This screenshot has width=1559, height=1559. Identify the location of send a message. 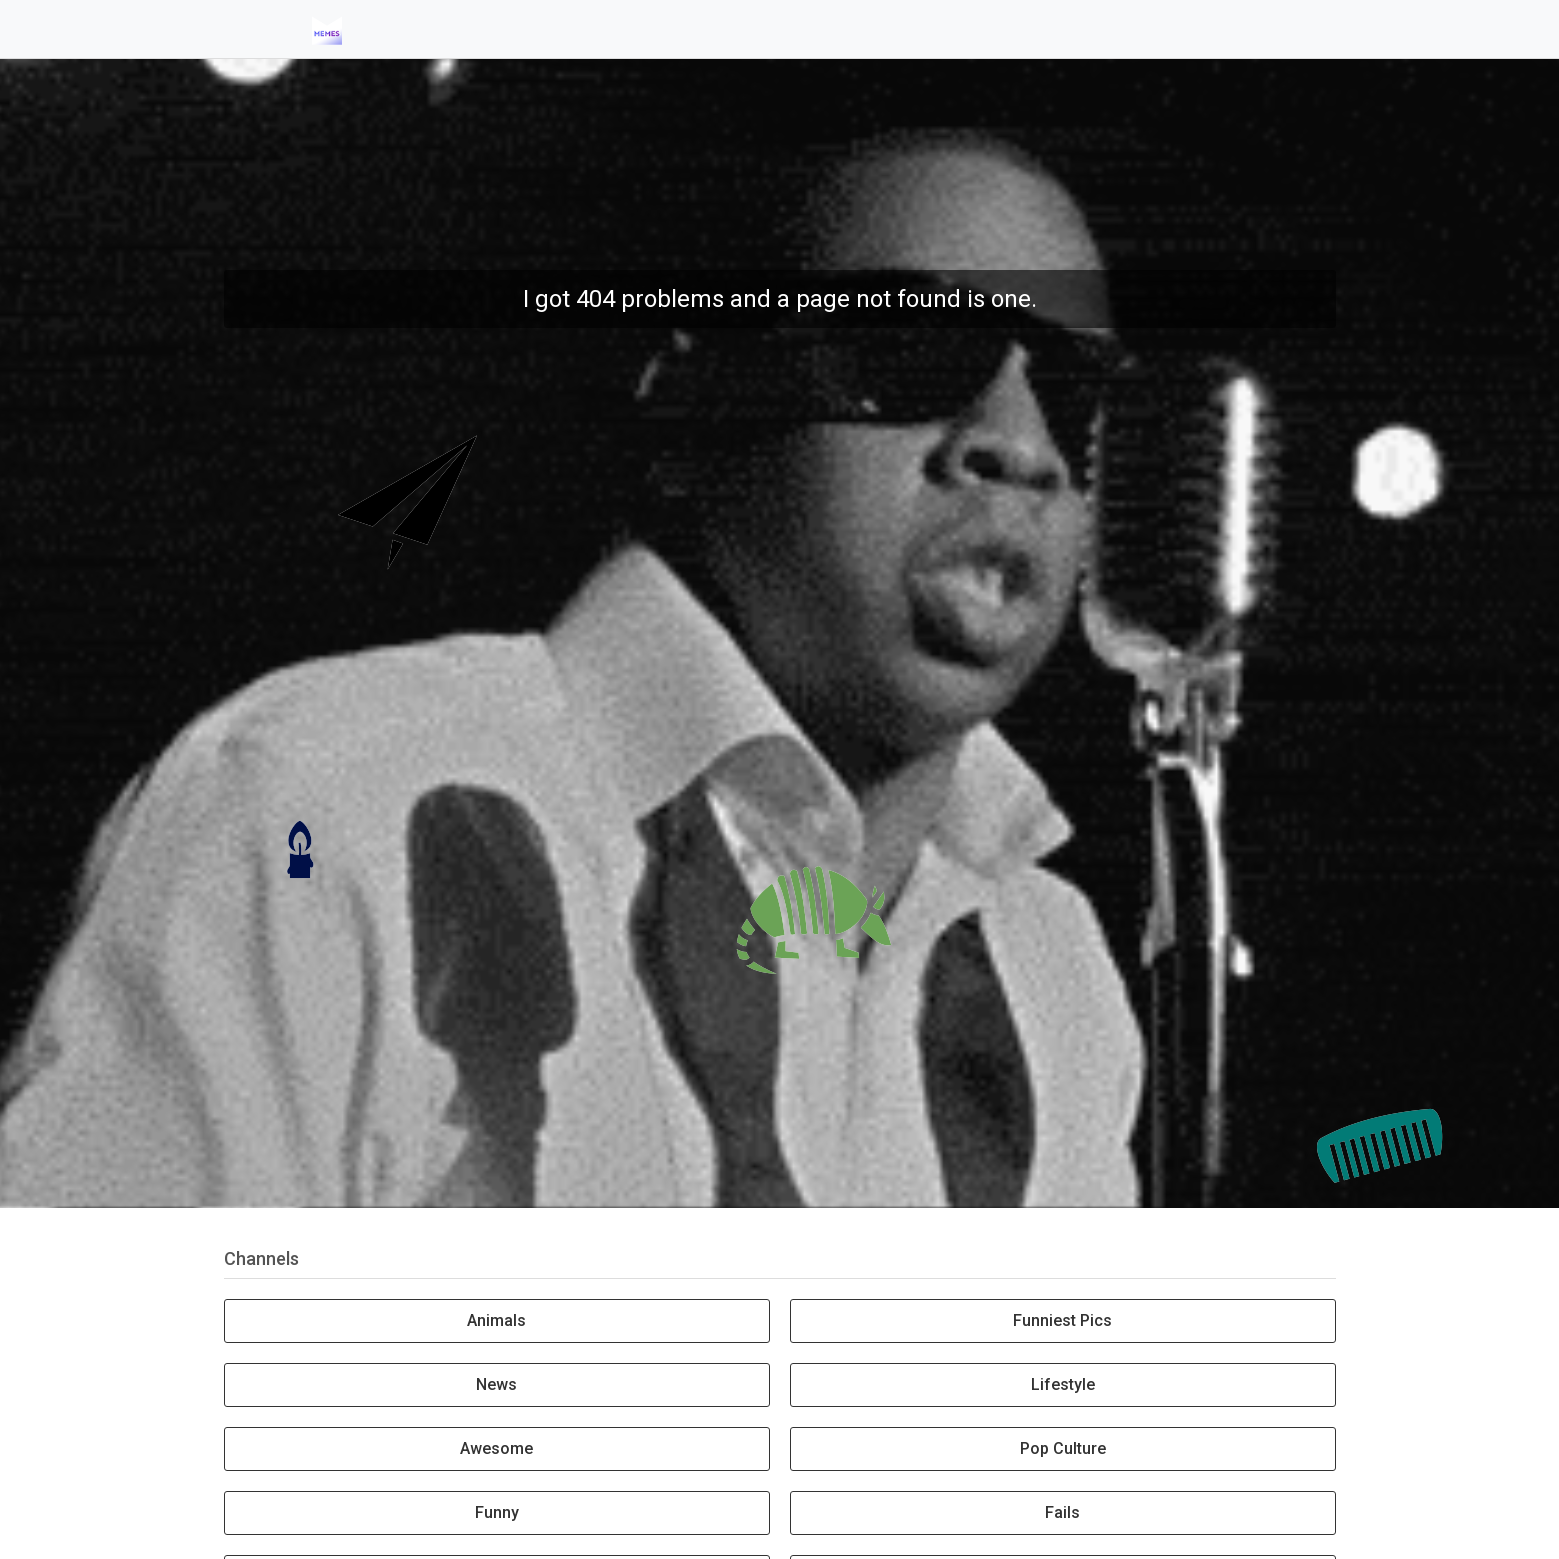
(407, 502).